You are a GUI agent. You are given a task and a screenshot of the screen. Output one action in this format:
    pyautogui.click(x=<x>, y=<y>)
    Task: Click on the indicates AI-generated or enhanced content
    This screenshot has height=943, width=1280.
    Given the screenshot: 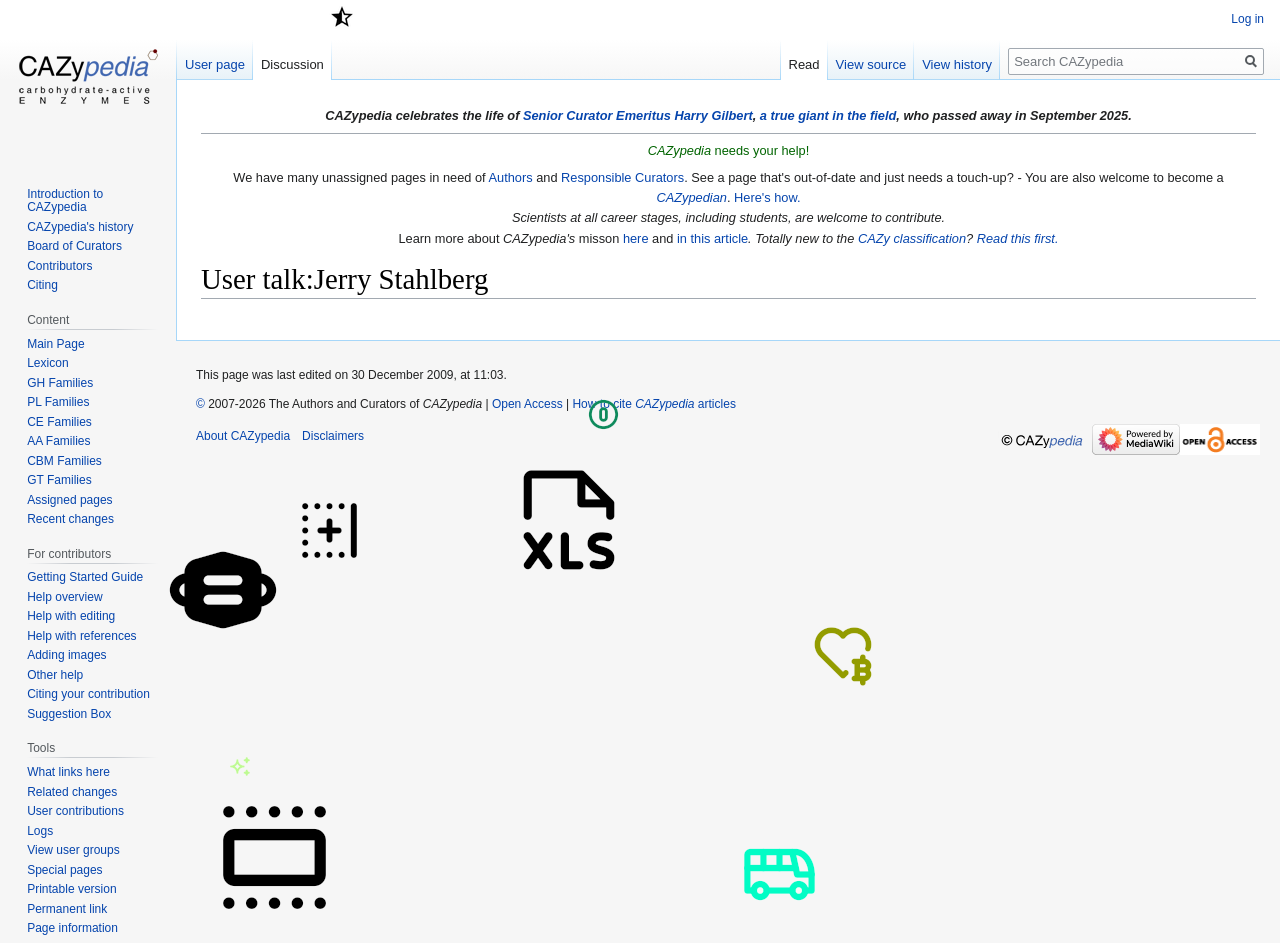 What is the action you would take?
    pyautogui.click(x=240, y=766)
    